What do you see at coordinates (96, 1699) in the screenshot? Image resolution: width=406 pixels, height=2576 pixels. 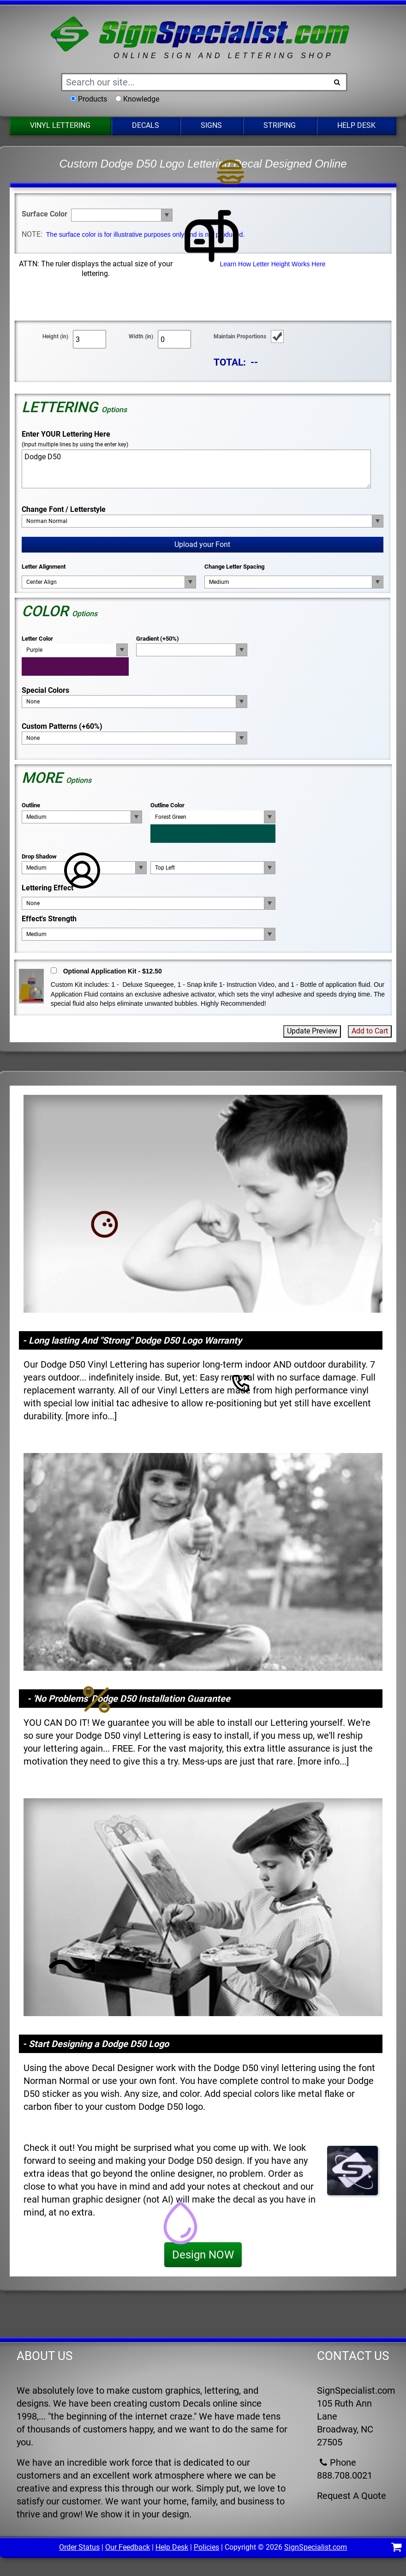 I see `view discount or sale pricing` at bounding box center [96, 1699].